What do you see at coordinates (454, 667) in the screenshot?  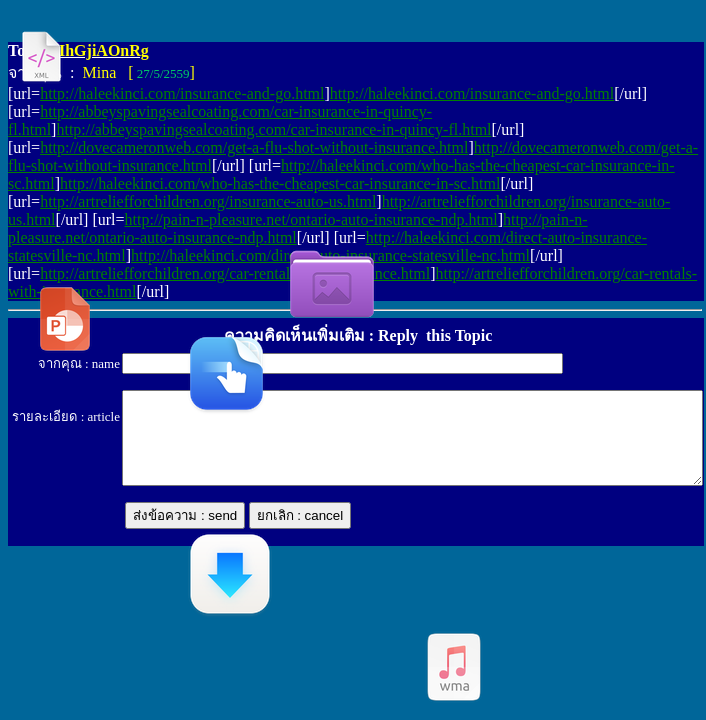 I see `a windows media audio file` at bounding box center [454, 667].